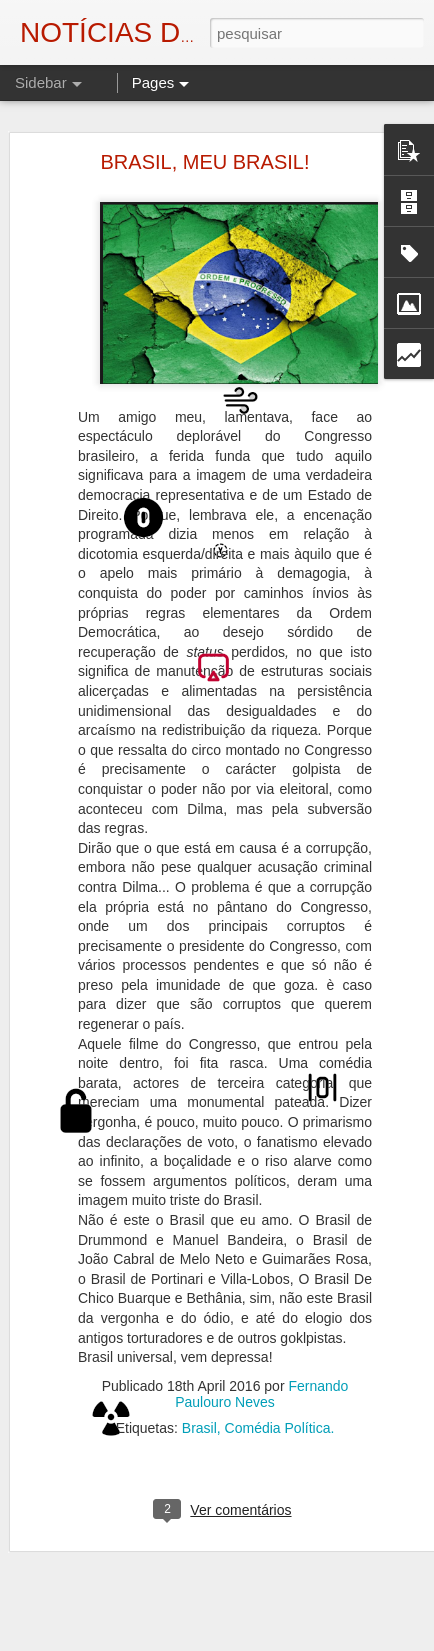 The width and height of the screenshot is (434, 1651). I want to click on indicates the letter "o" or zero in a selection interface, so click(143, 517).